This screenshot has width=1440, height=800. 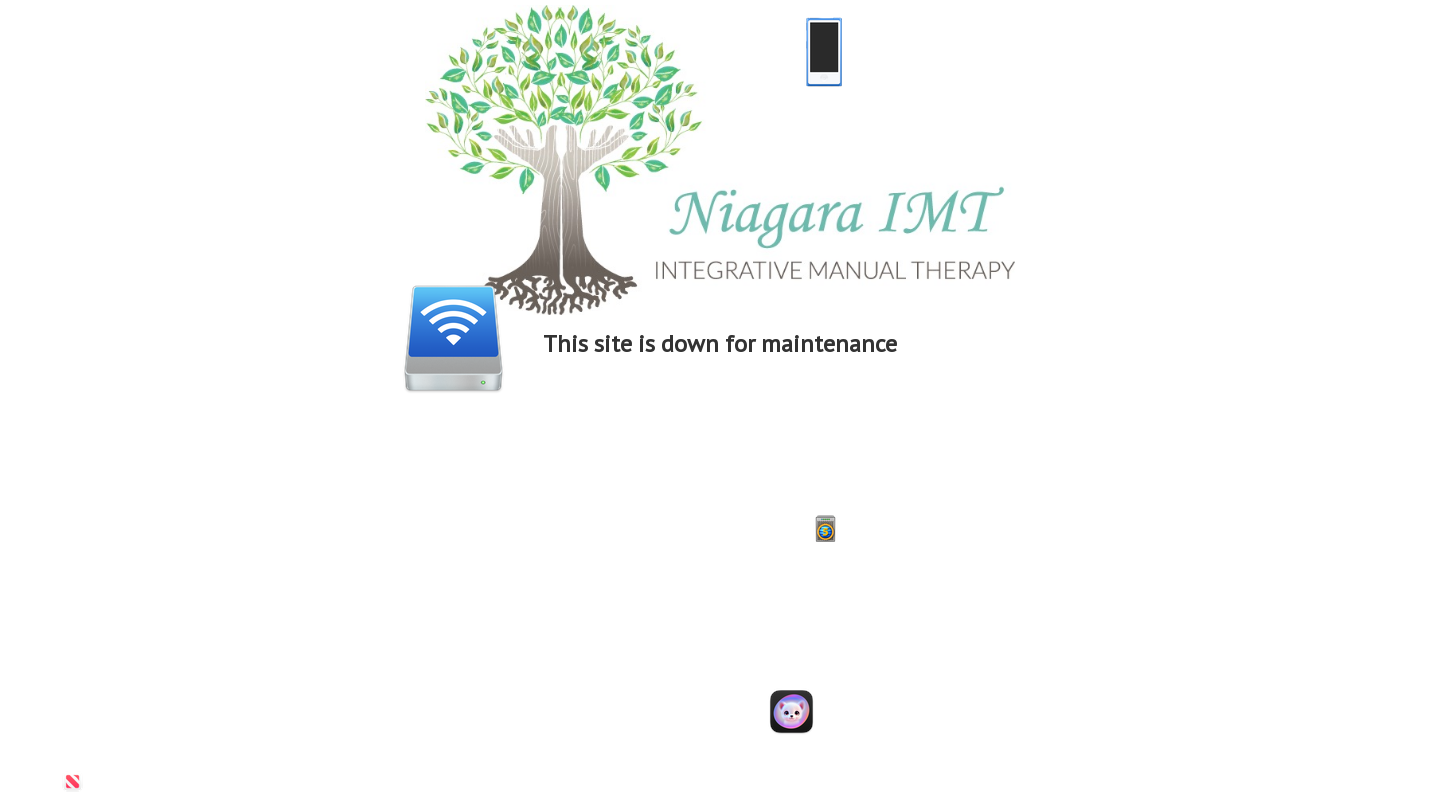 I want to click on access a wireless network drive, so click(x=453, y=340).